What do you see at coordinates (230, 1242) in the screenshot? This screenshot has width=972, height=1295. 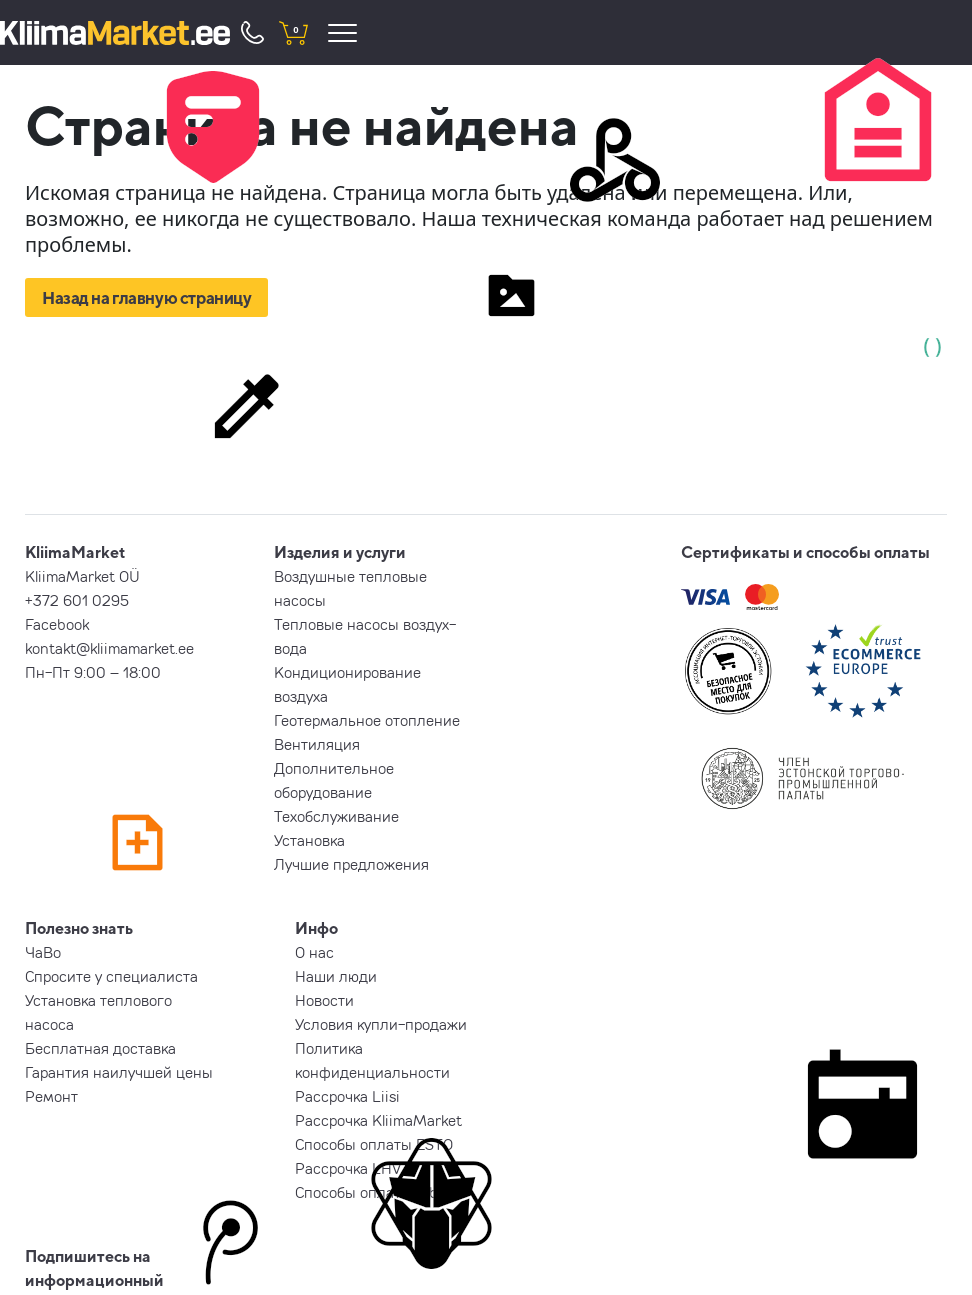 I see `open tencent weibo app` at bounding box center [230, 1242].